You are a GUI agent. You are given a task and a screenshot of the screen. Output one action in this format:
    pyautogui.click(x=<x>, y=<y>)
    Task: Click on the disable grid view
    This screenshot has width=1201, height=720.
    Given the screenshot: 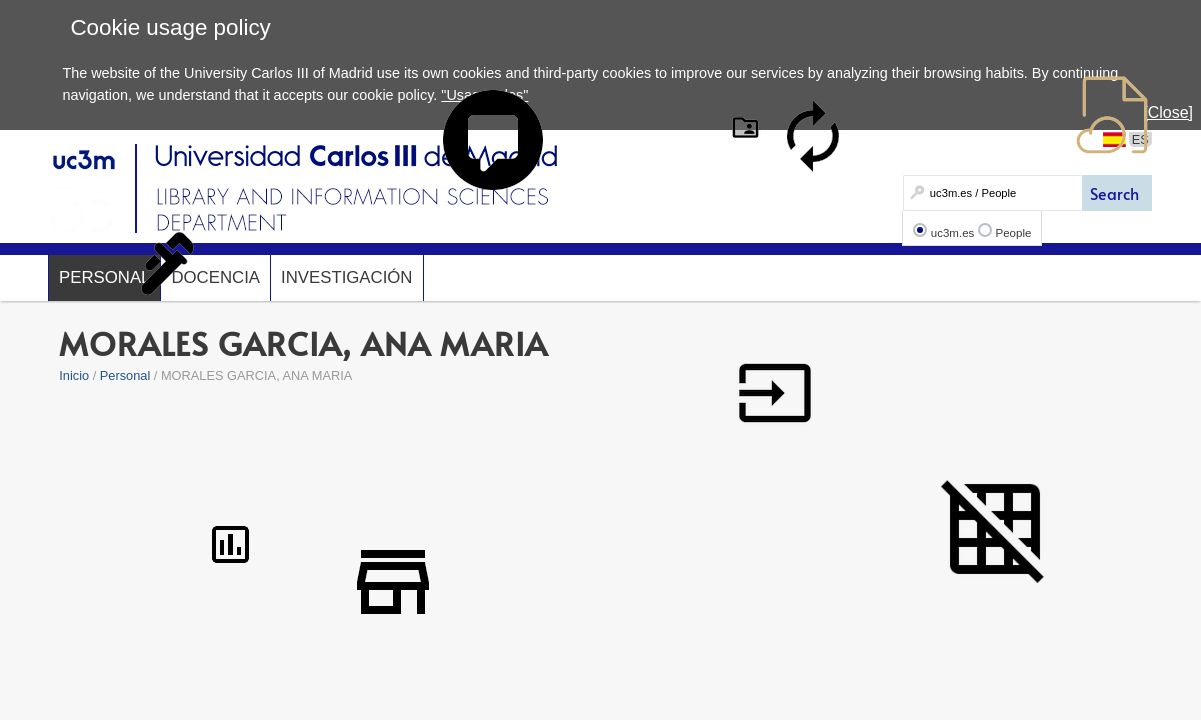 What is the action you would take?
    pyautogui.click(x=995, y=529)
    